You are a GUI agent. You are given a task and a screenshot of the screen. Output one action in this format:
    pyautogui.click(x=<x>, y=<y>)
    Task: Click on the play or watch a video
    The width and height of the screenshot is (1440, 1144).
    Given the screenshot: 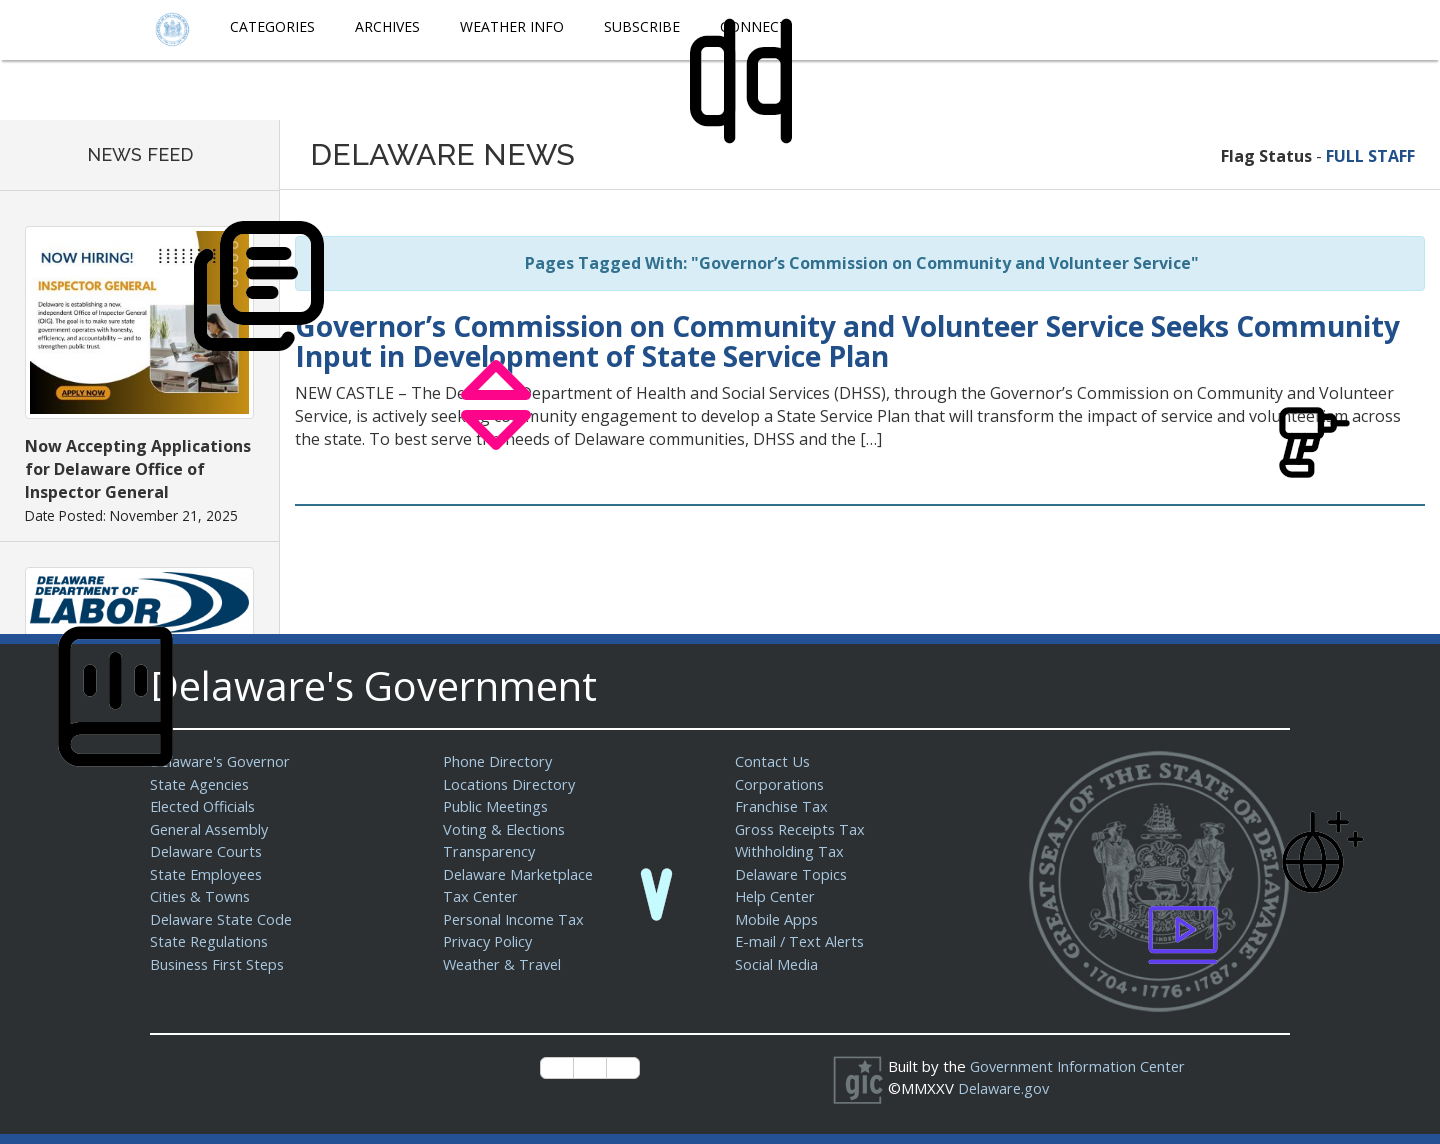 What is the action you would take?
    pyautogui.click(x=1183, y=935)
    